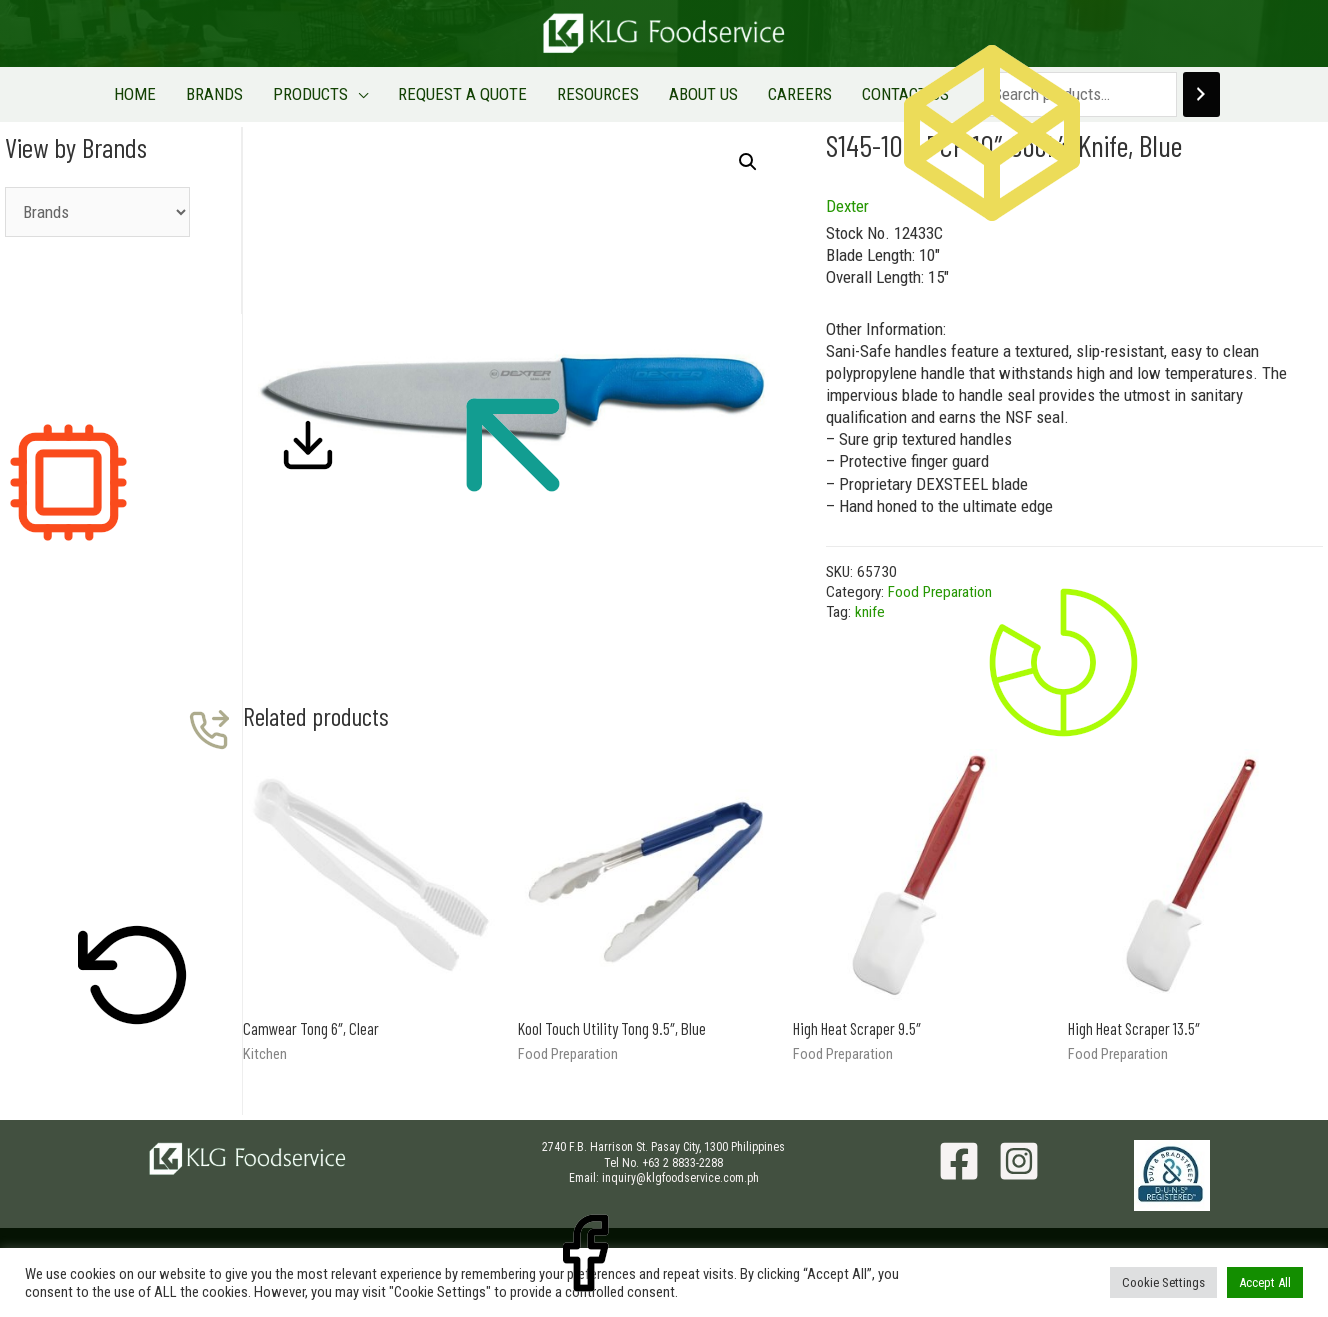  I want to click on forward an incoming call, so click(208, 730).